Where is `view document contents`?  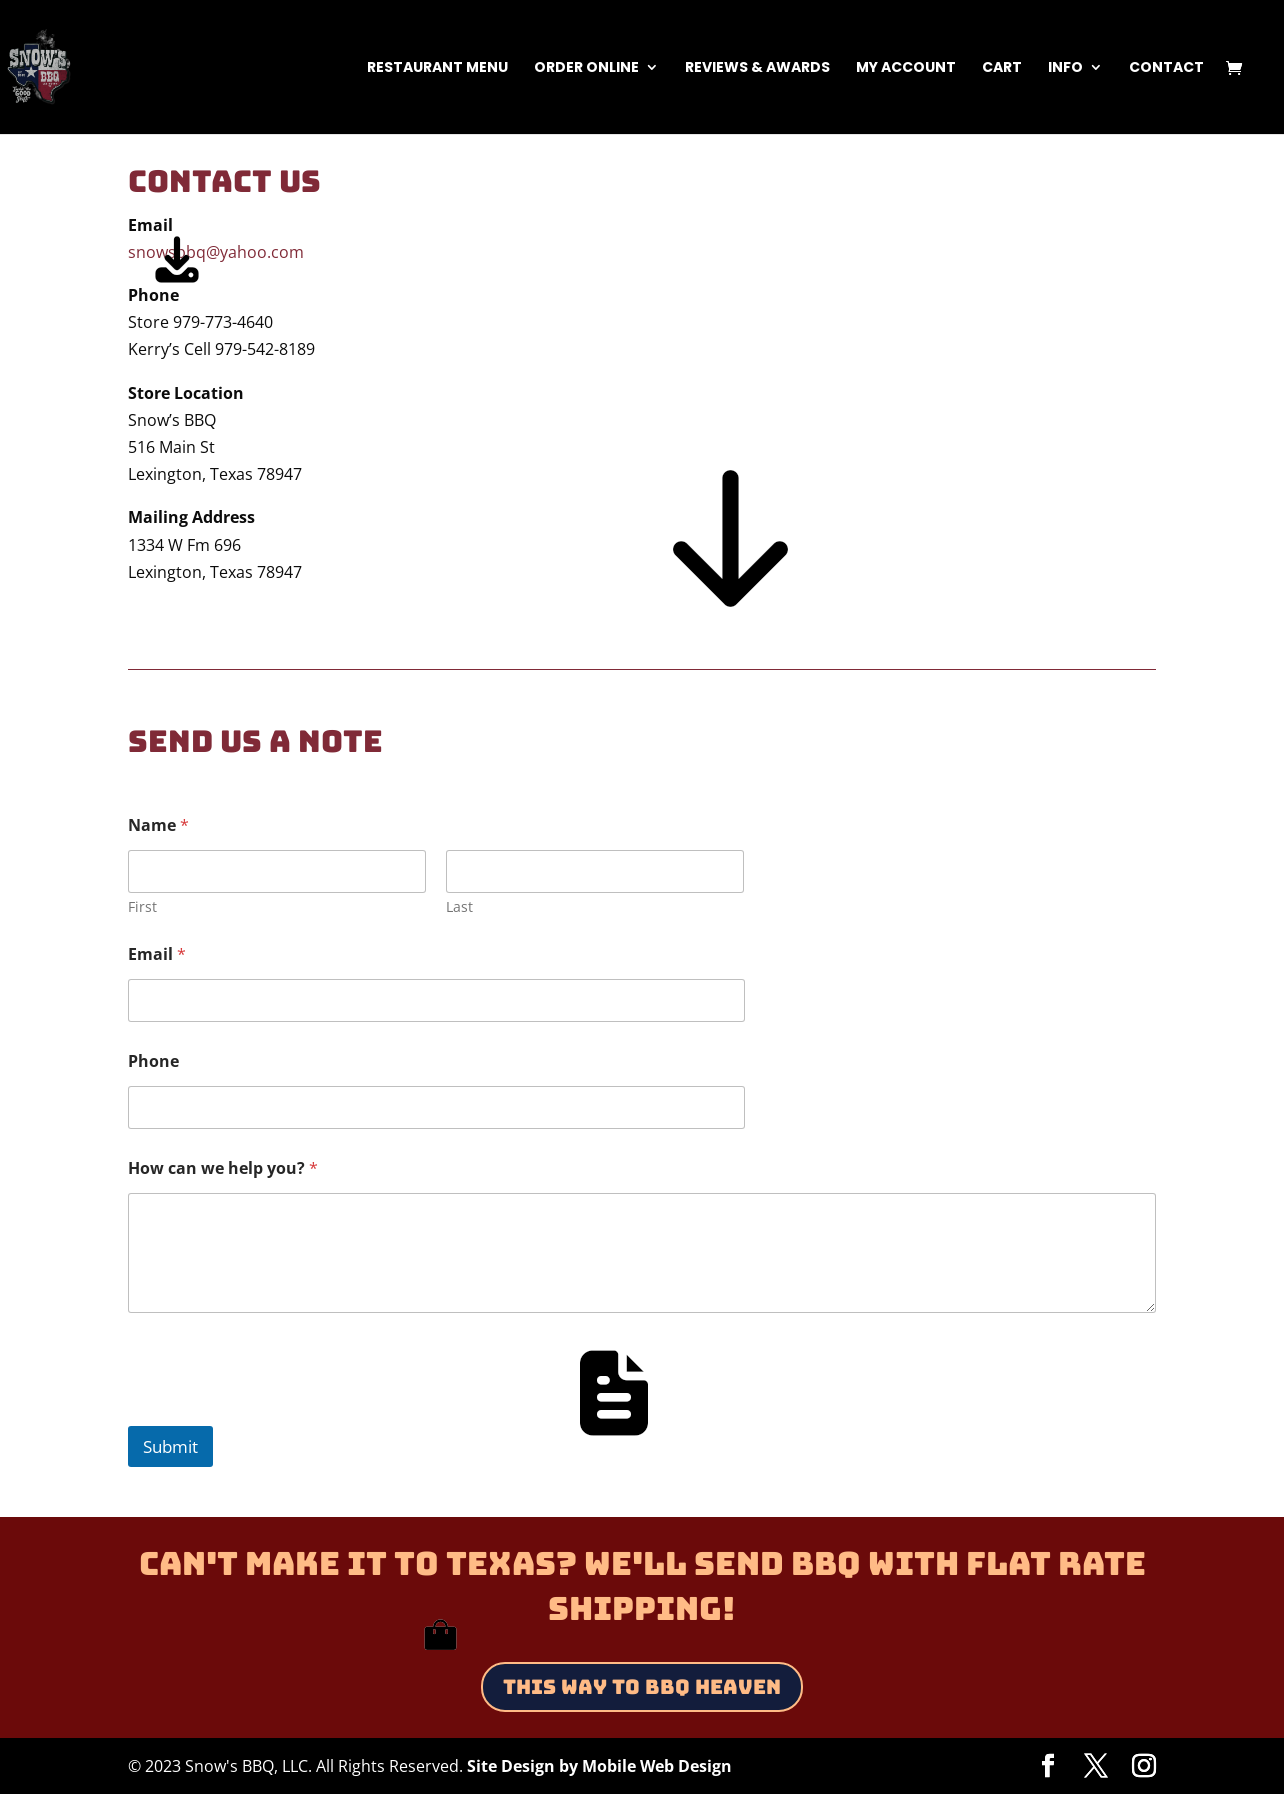
view document contents is located at coordinates (614, 1393).